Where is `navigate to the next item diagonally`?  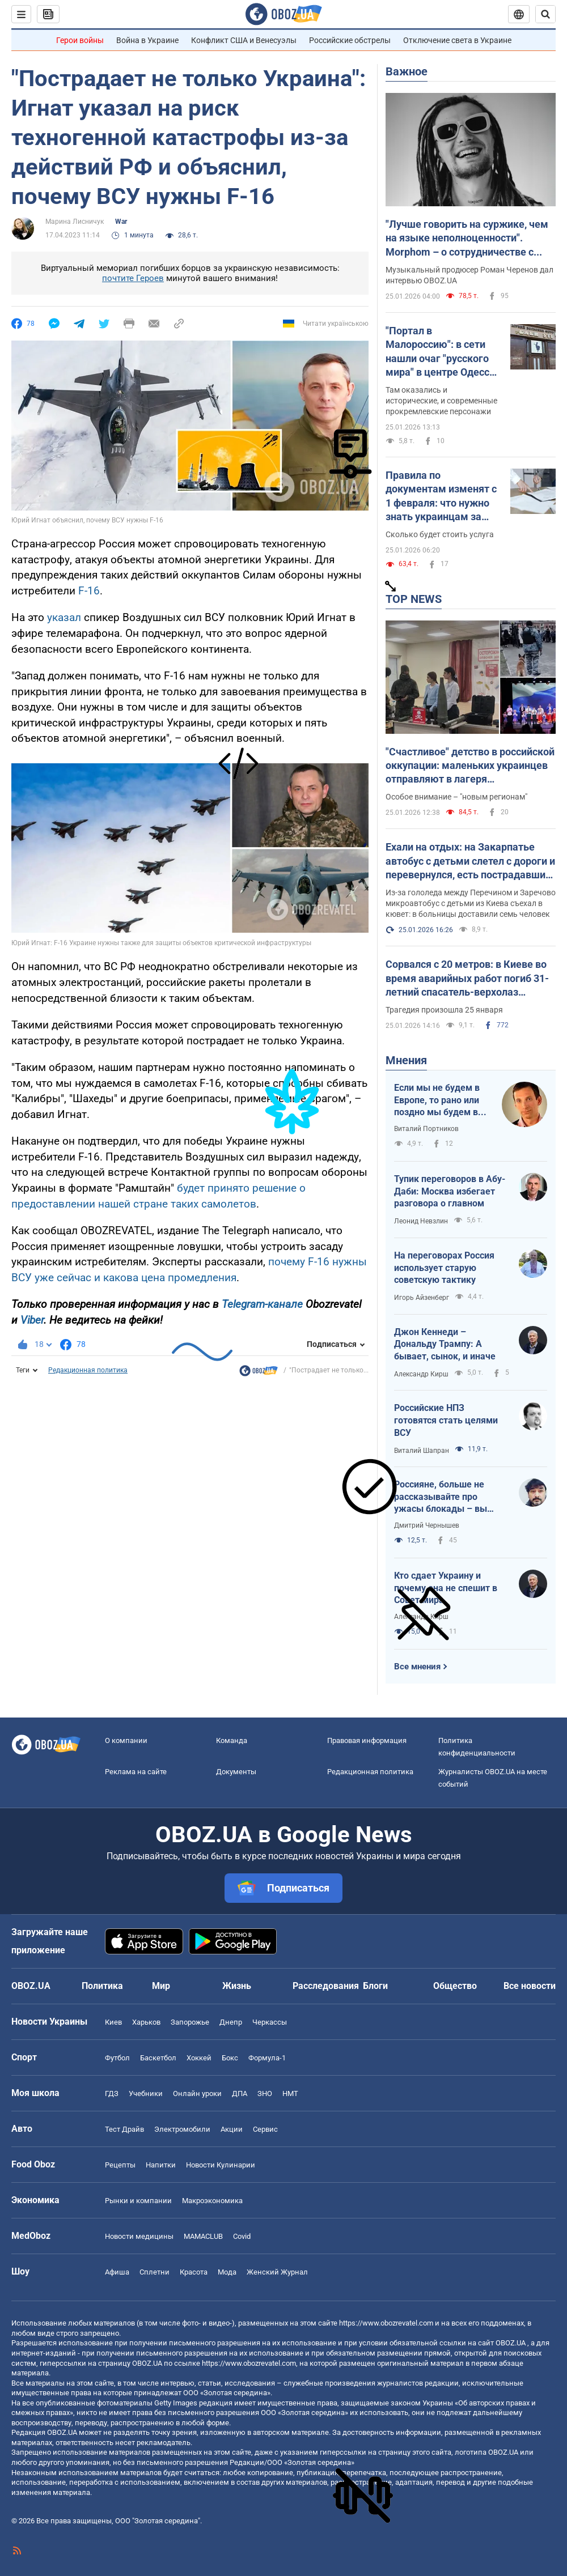 navigate to the next item diagonally is located at coordinates (391, 586).